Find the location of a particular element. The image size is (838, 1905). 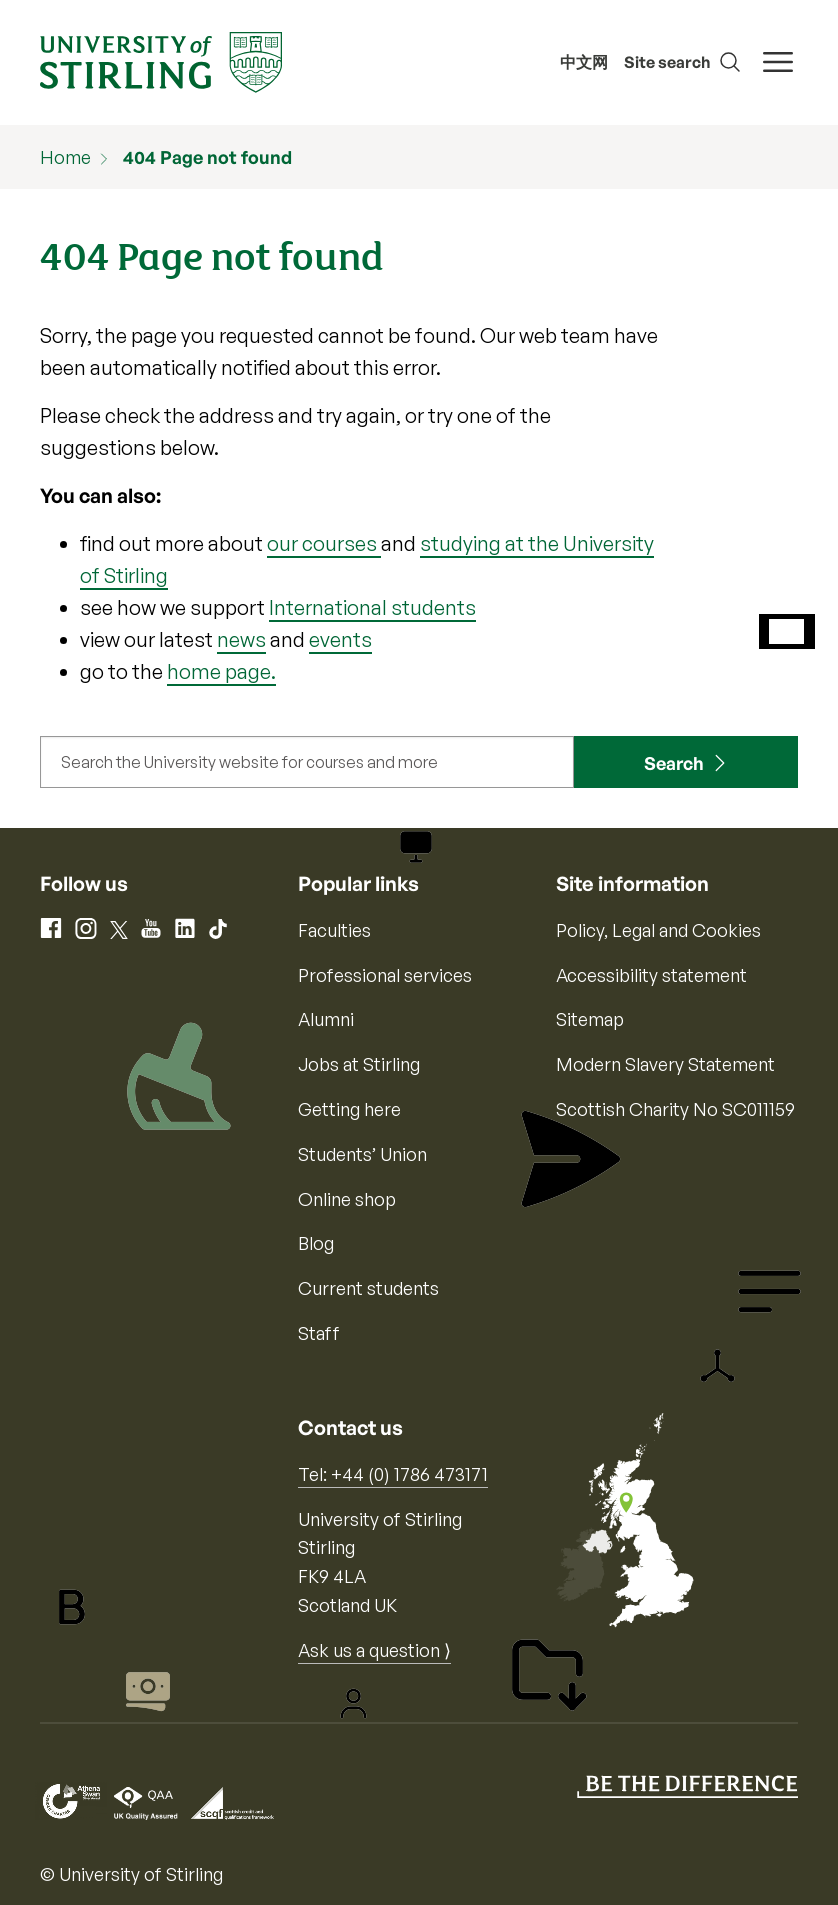

clear or sweep away items is located at coordinates (177, 1080).